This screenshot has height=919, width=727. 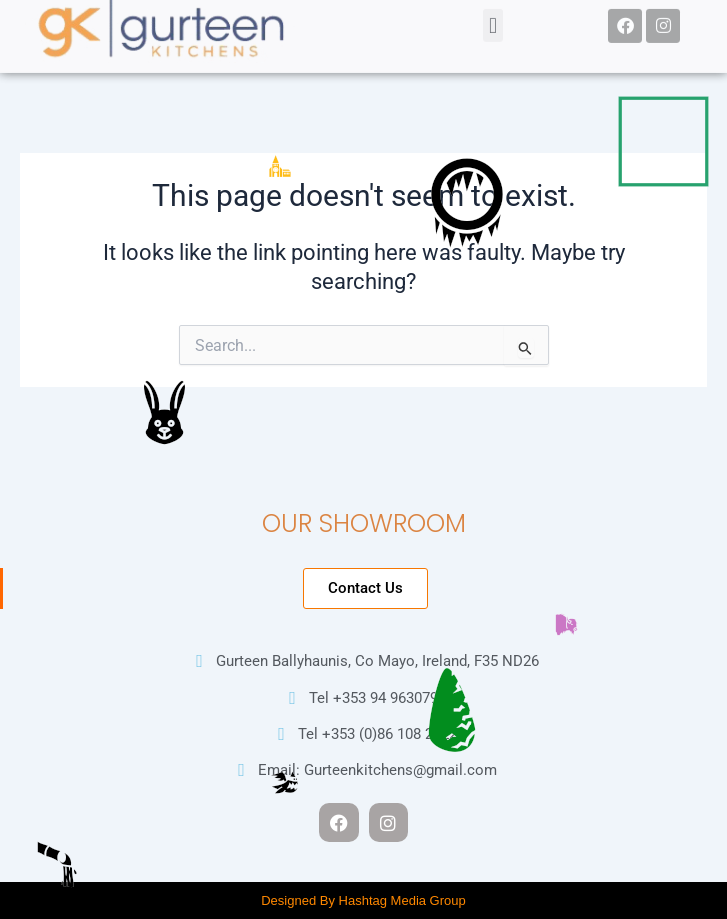 What do you see at coordinates (61, 864) in the screenshot?
I see `zen garden or relaxation feature` at bounding box center [61, 864].